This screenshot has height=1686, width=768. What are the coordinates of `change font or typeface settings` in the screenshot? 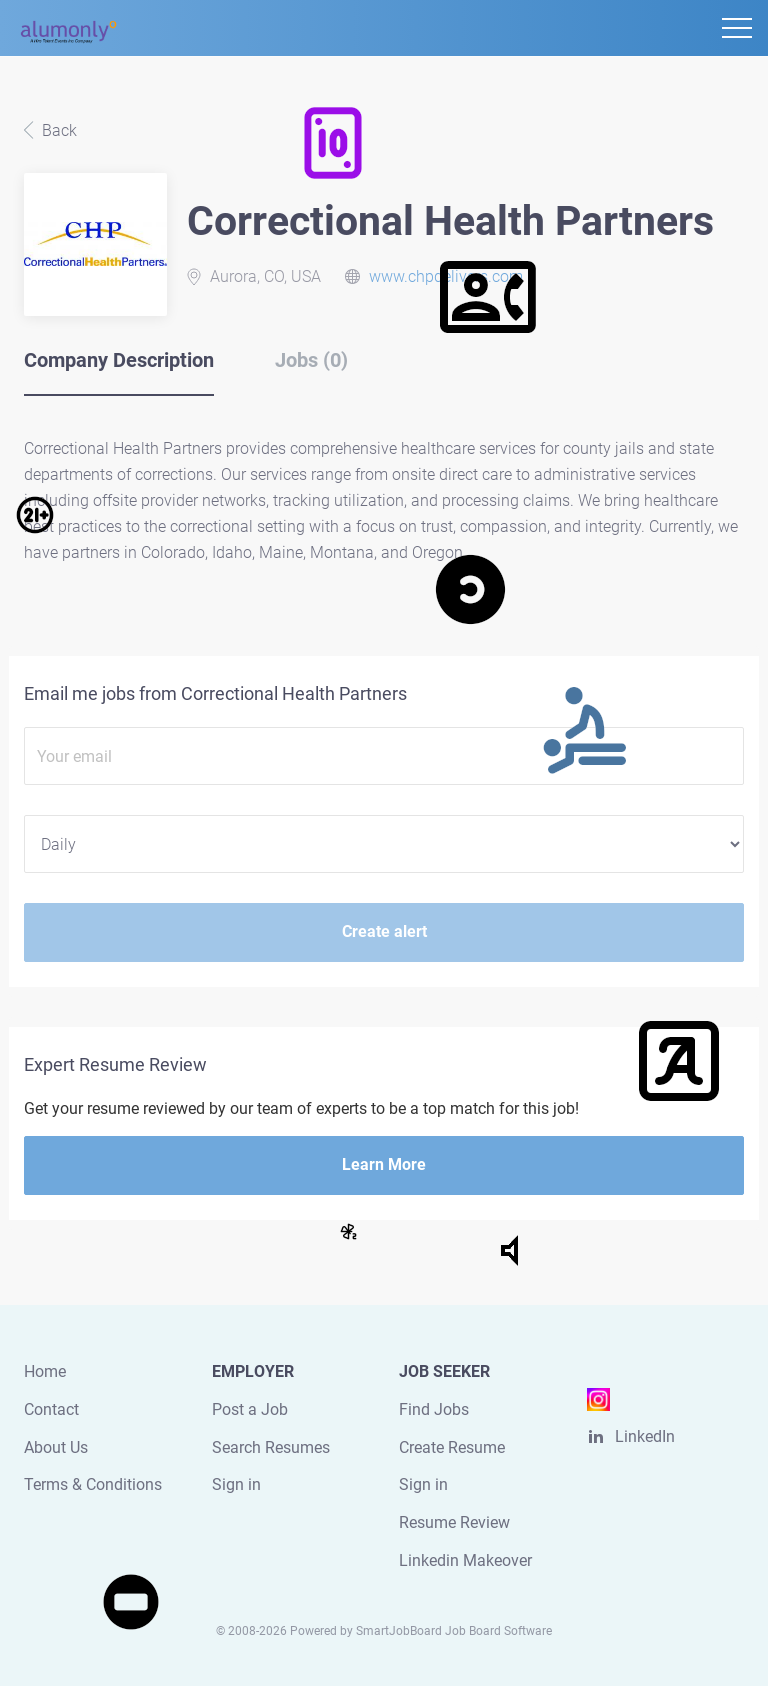 It's located at (679, 1061).